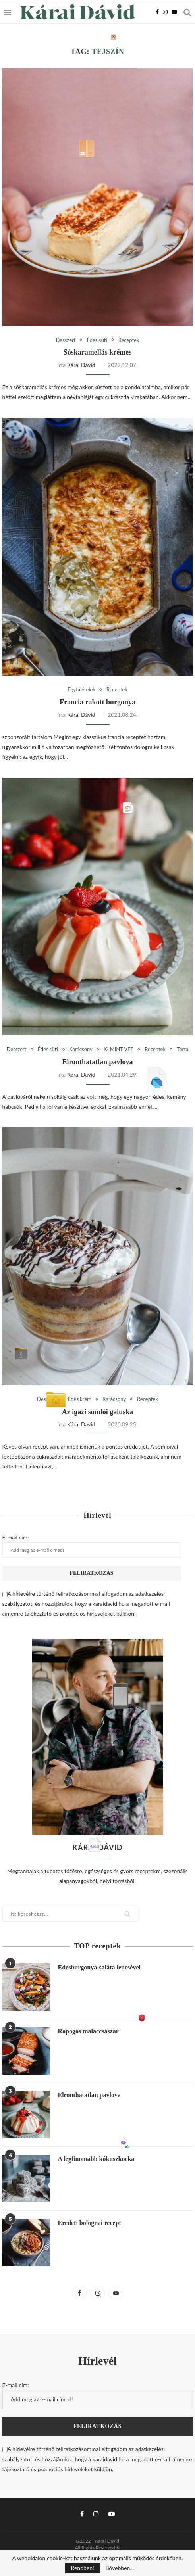 Image resolution: width=195 pixels, height=2576 pixels. I want to click on a compressed archive or package file, so click(87, 148).